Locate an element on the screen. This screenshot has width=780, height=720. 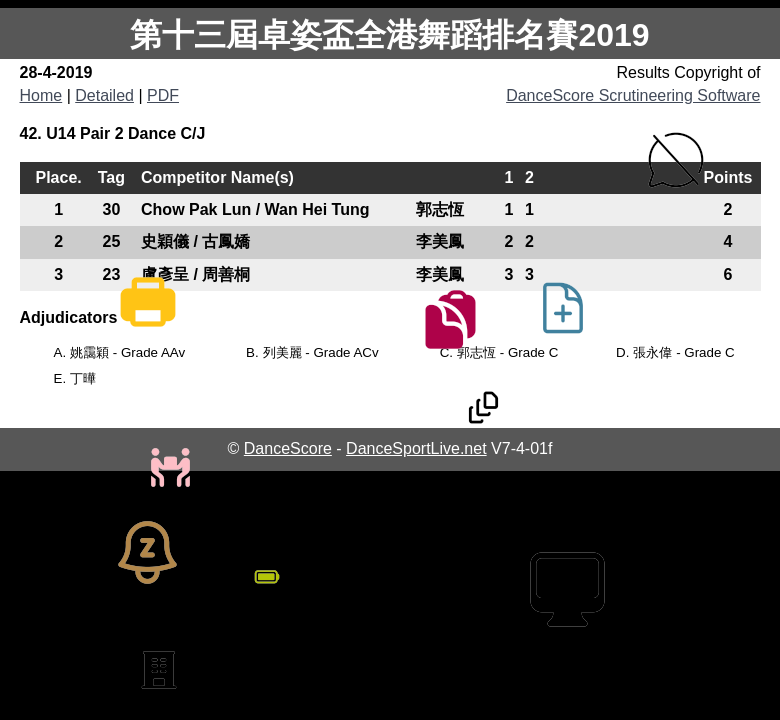
print the current document is located at coordinates (148, 302).